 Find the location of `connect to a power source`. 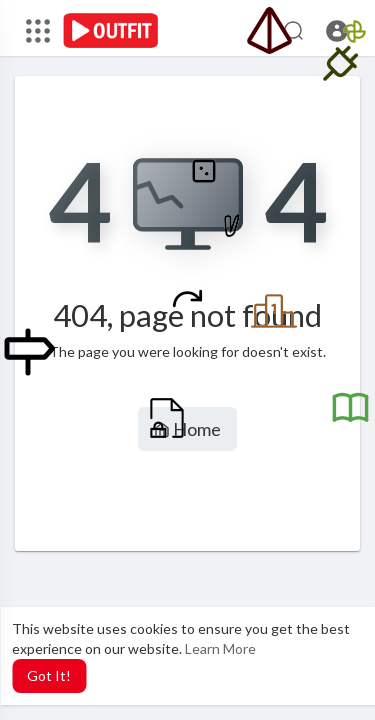

connect to a power source is located at coordinates (340, 64).